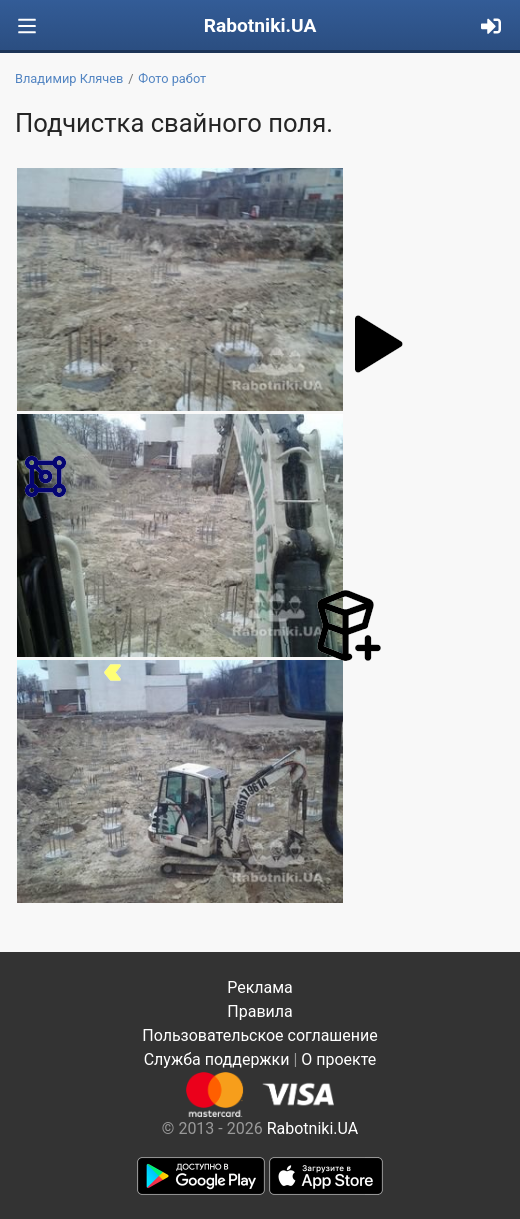  I want to click on navigate to the previous item or section, so click(112, 672).